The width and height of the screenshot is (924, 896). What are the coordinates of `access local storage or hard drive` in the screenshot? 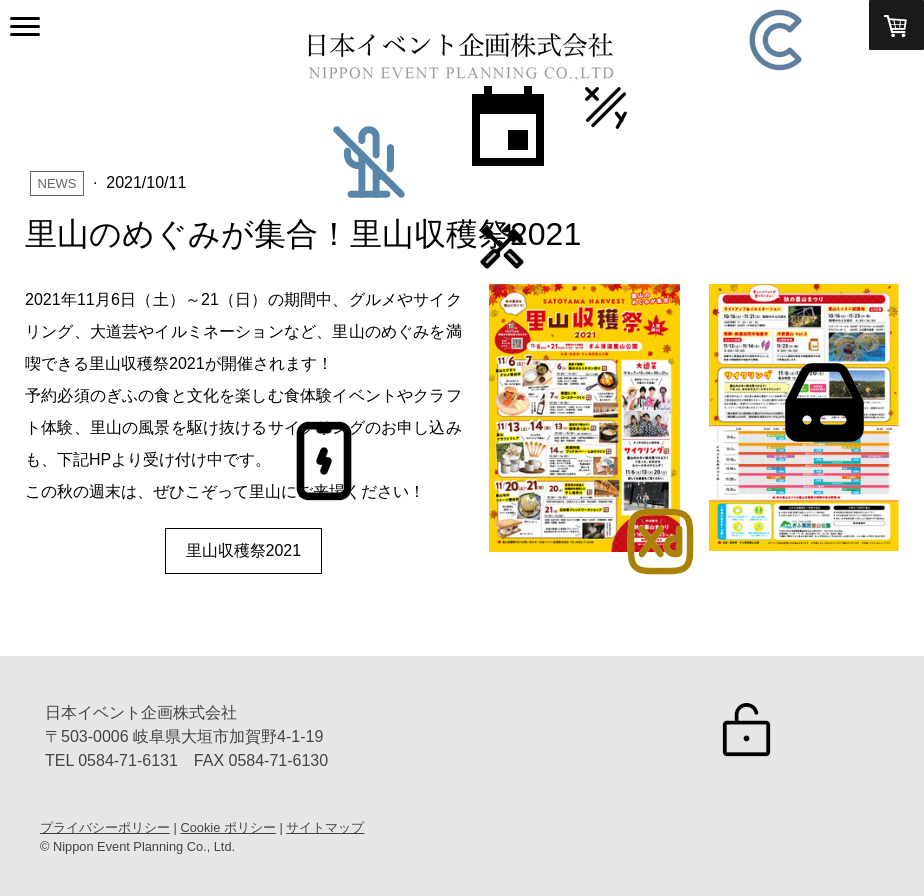 It's located at (824, 402).